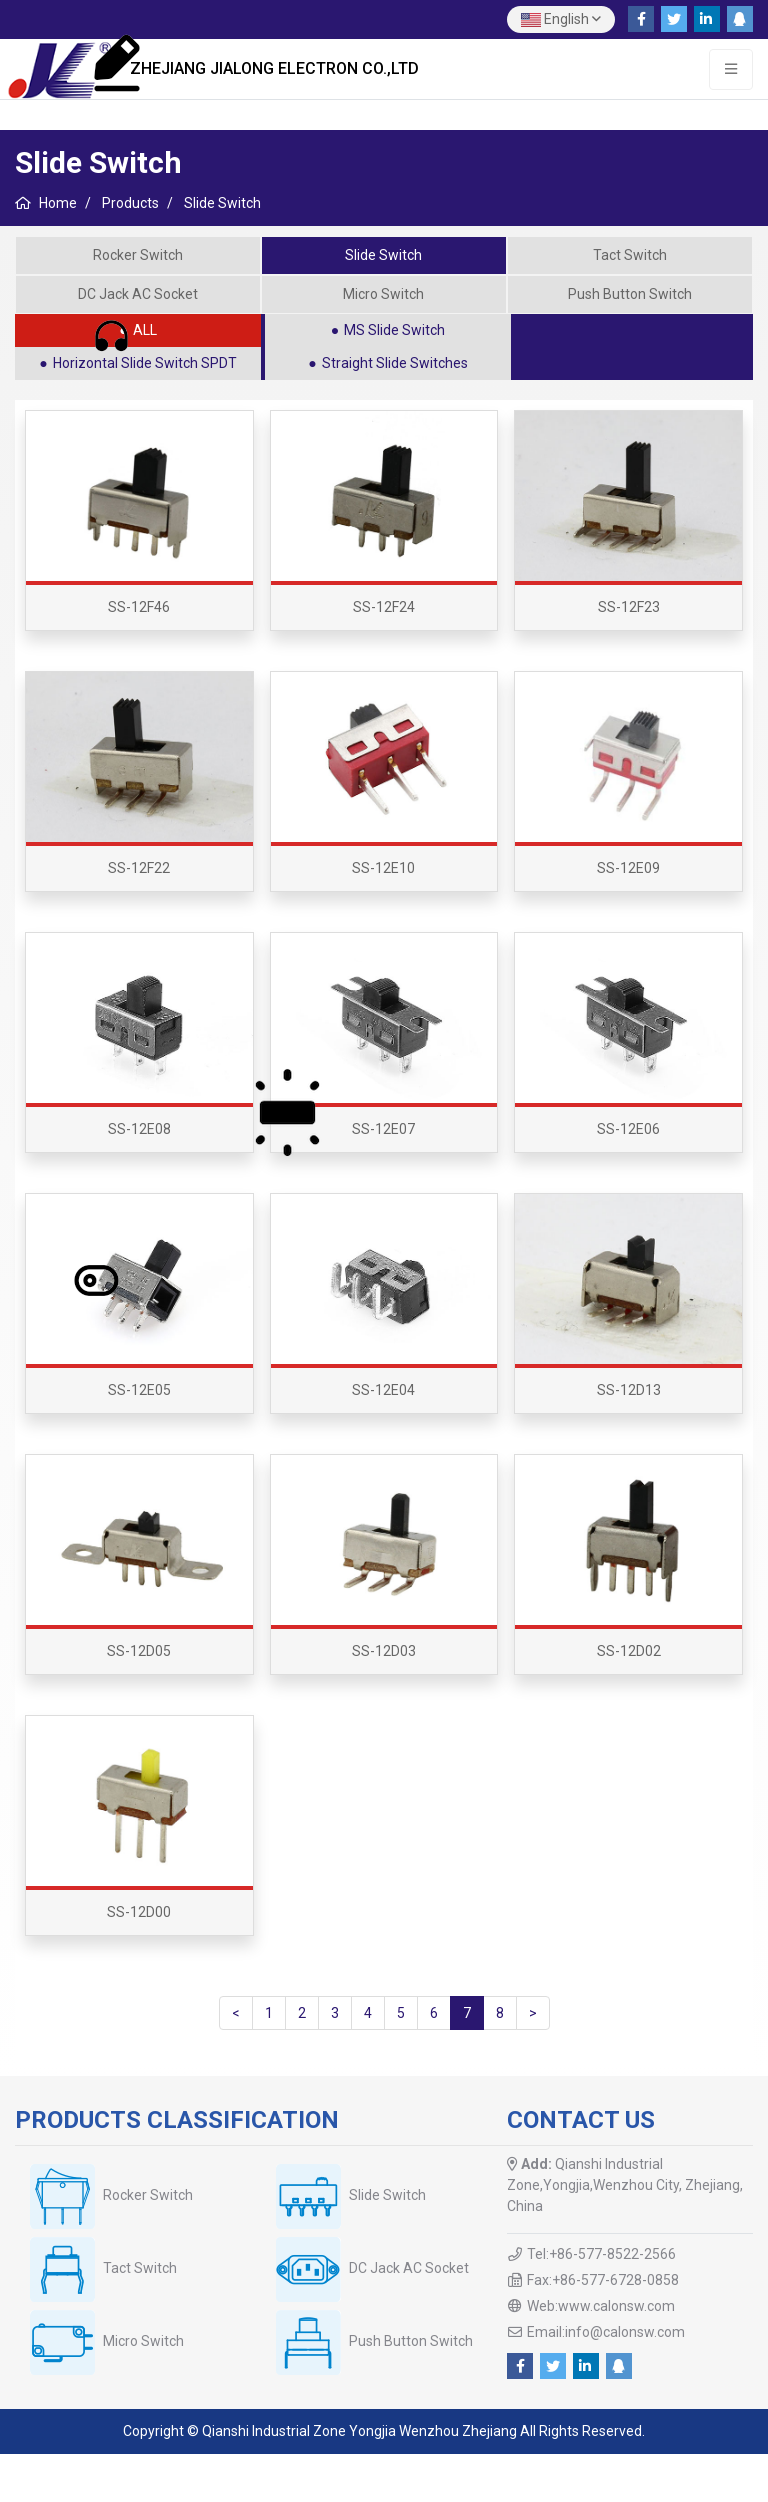  I want to click on adjust screen brightness settings, so click(287, 1112).